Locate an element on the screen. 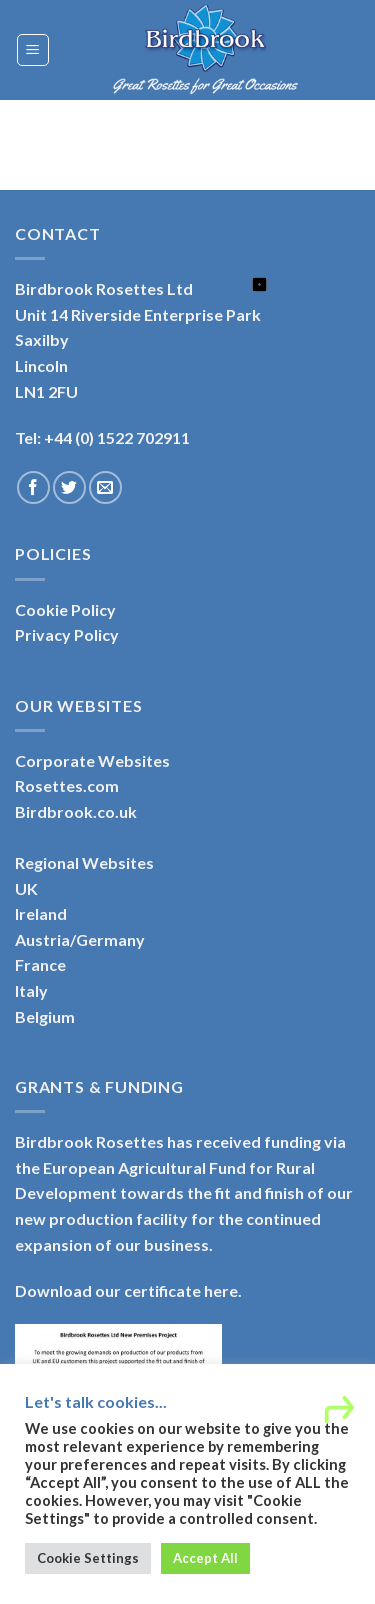 Image resolution: width=375 pixels, height=1604 pixels. share content or forward to another user is located at coordinates (338, 1409).